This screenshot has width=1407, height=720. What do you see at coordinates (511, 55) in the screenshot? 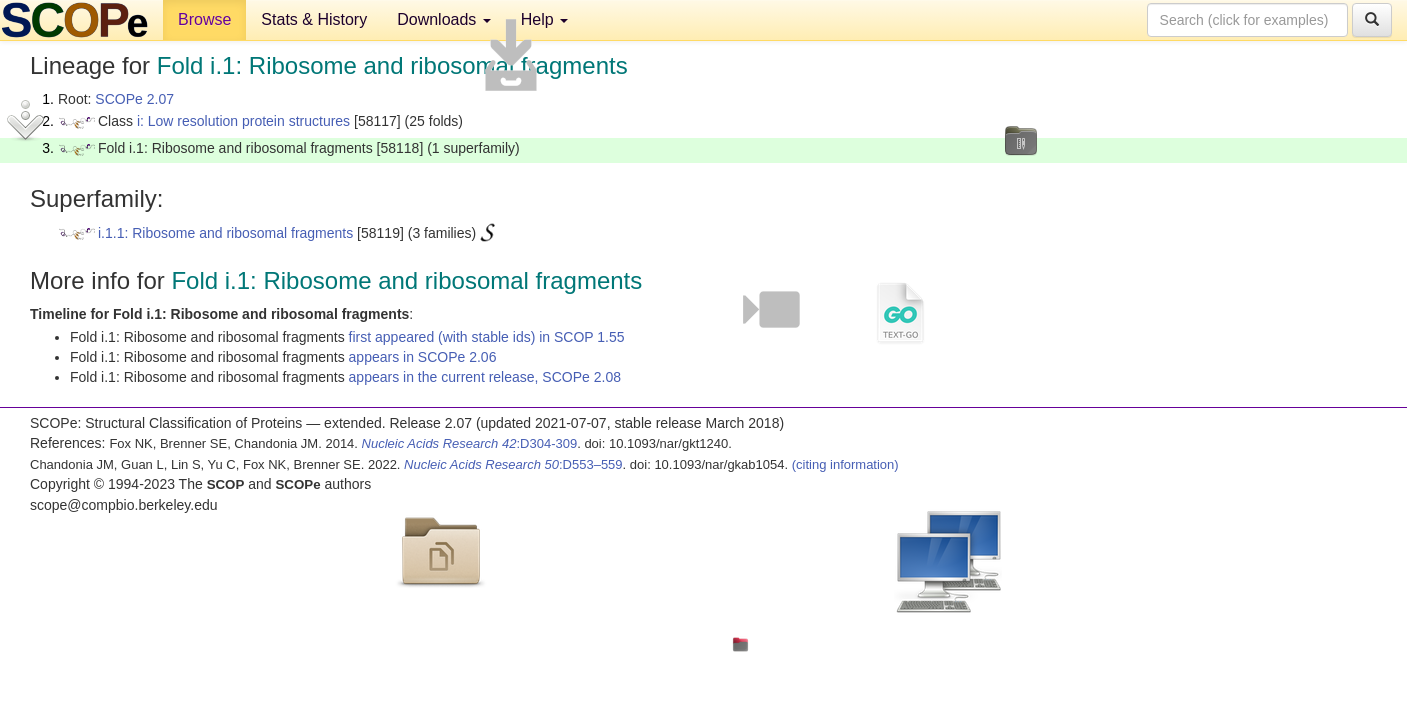
I see `save the current document` at bounding box center [511, 55].